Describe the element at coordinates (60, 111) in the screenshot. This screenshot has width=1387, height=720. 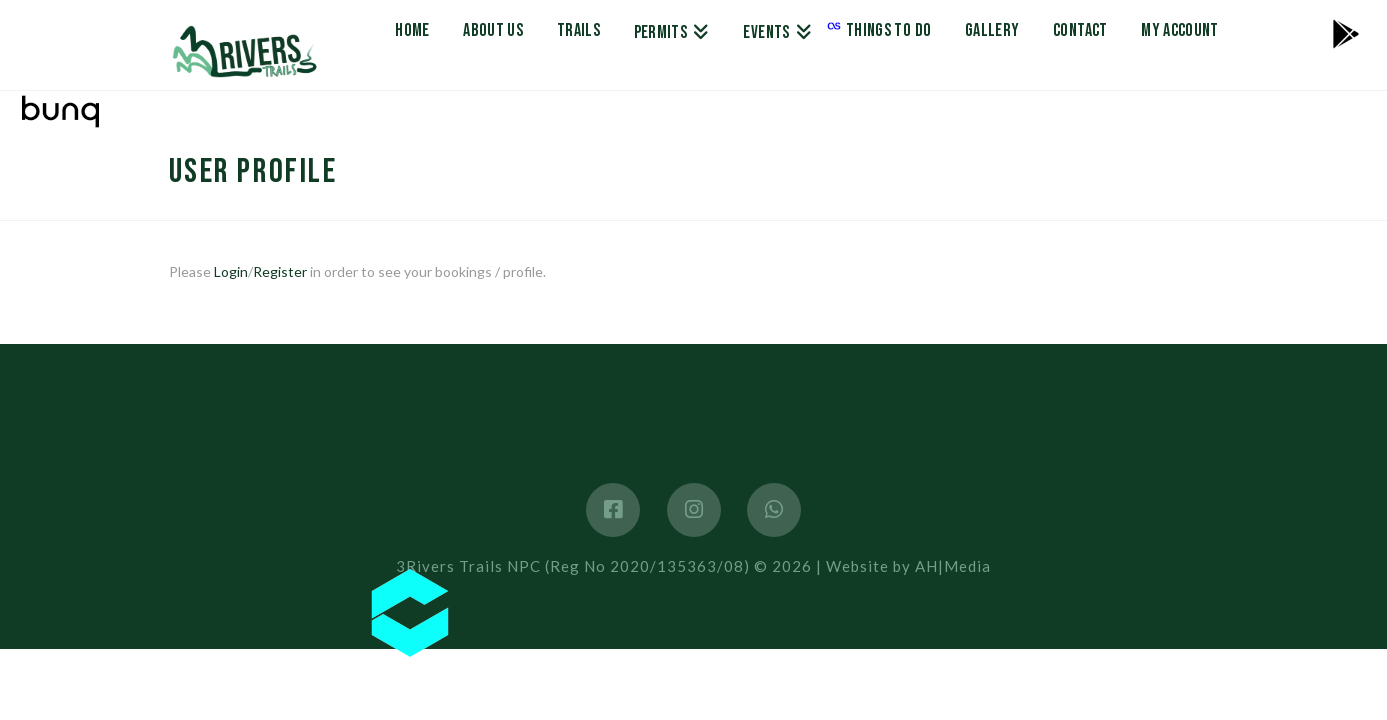
I see `open the bunq banking app` at that location.